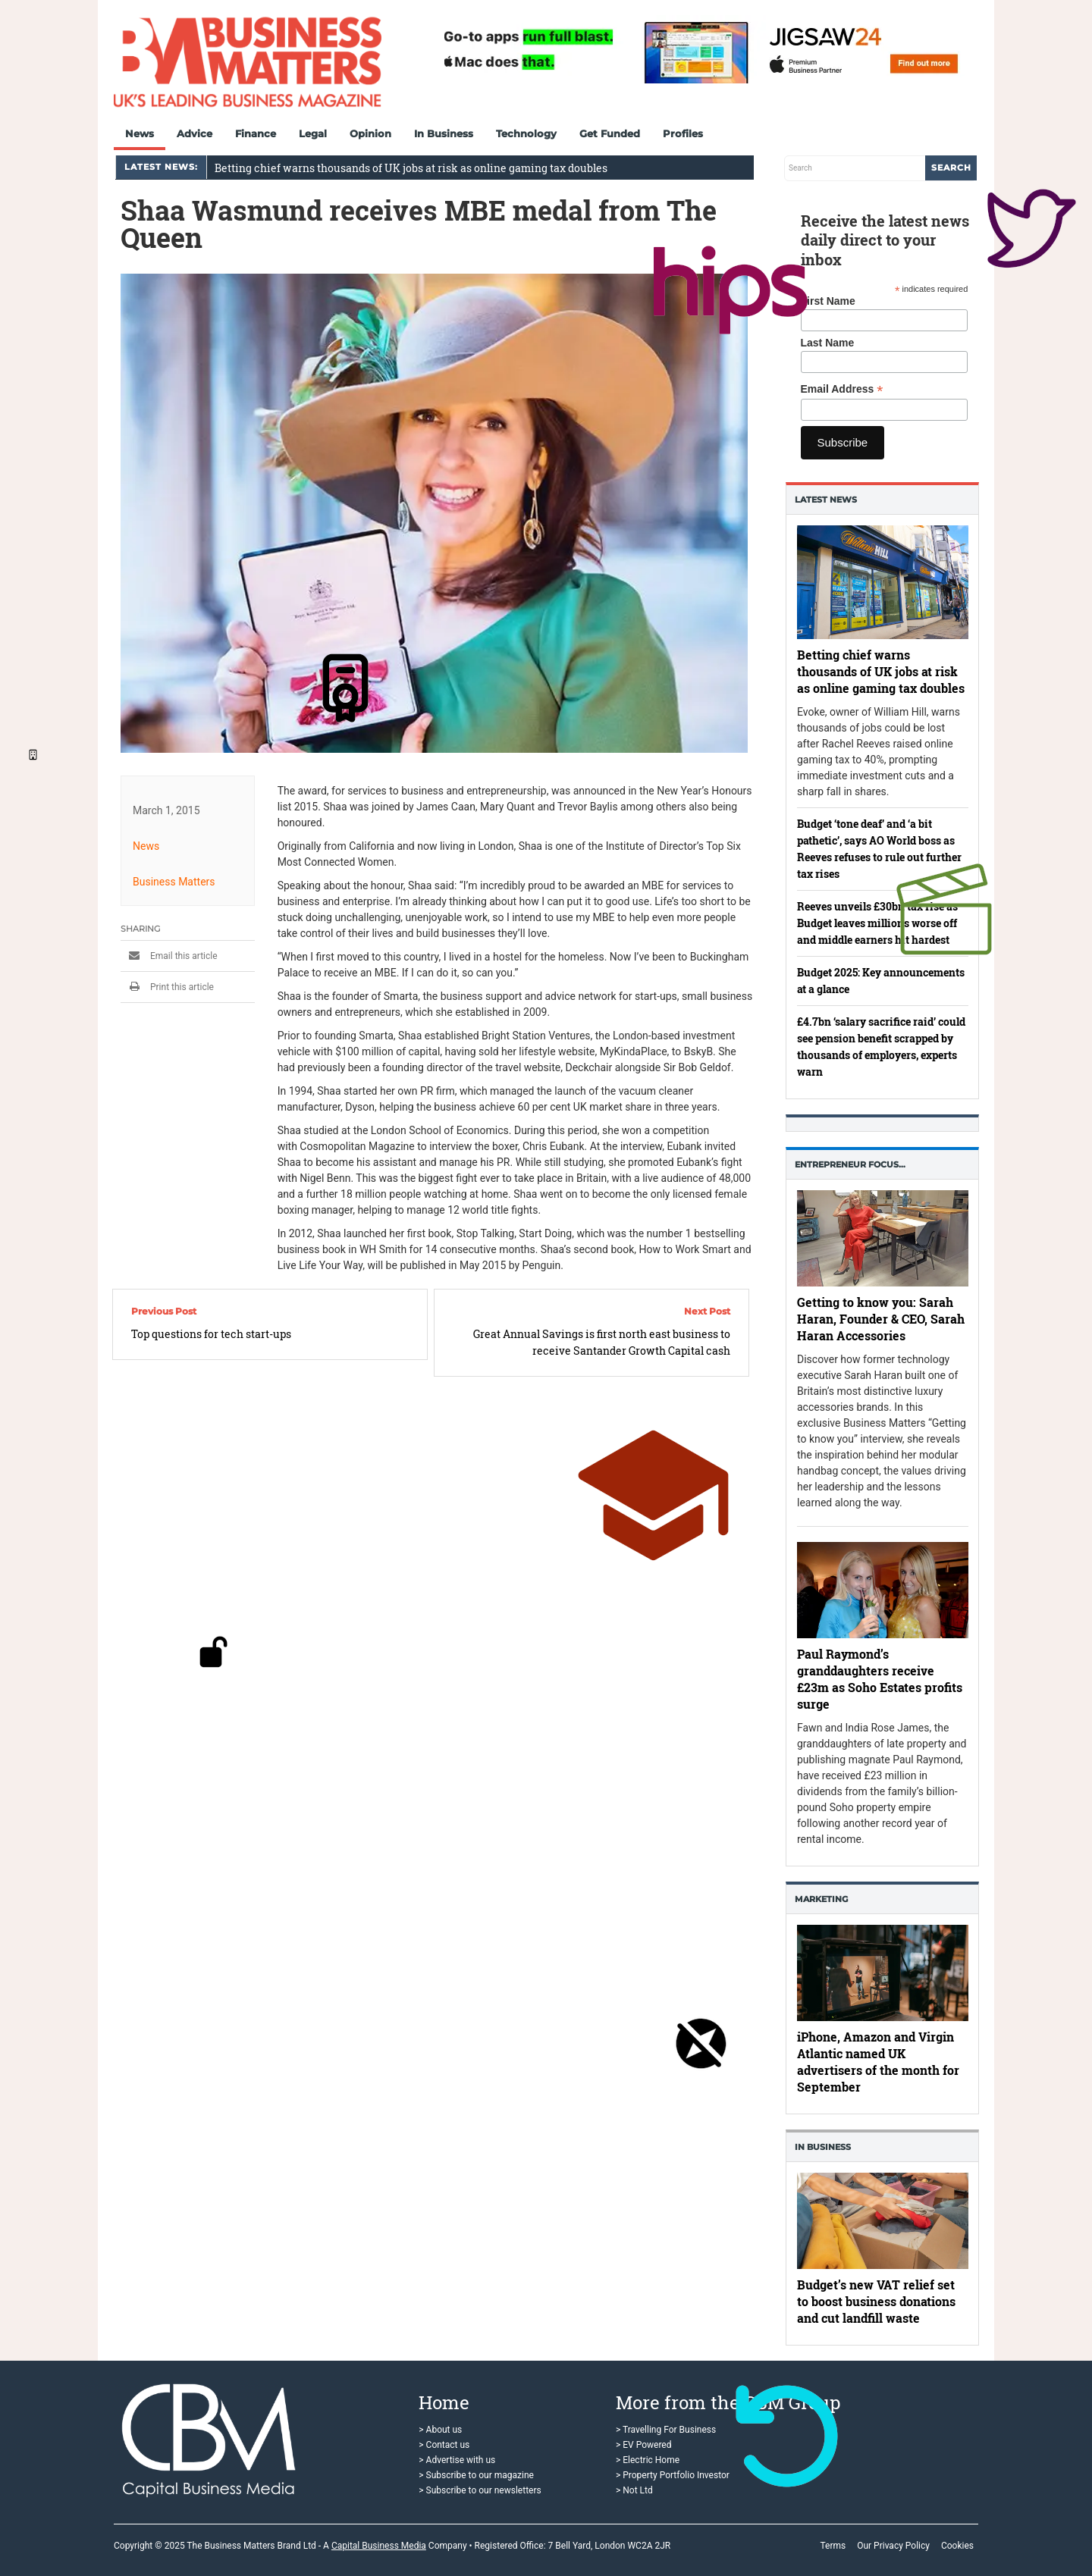 This screenshot has width=1092, height=2576. What do you see at coordinates (730, 290) in the screenshot?
I see `hips payment platform logo` at bounding box center [730, 290].